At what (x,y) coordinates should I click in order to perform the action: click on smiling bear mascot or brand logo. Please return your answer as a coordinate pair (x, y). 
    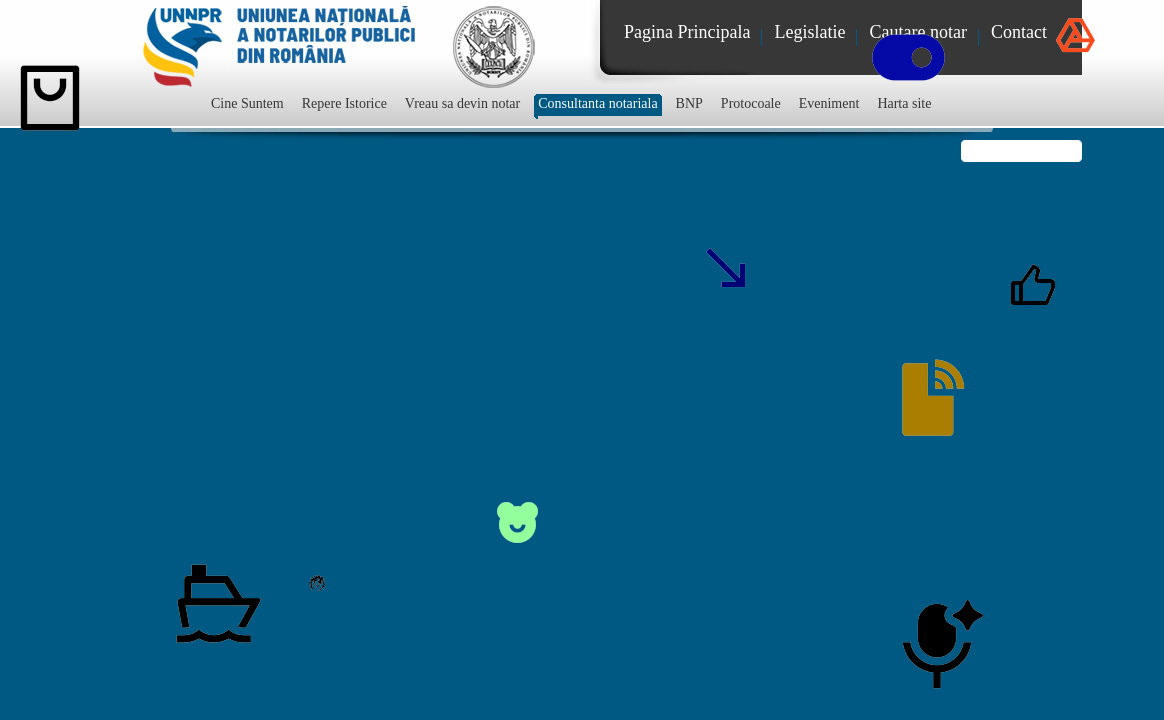
    Looking at the image, I should click on (517, 522).